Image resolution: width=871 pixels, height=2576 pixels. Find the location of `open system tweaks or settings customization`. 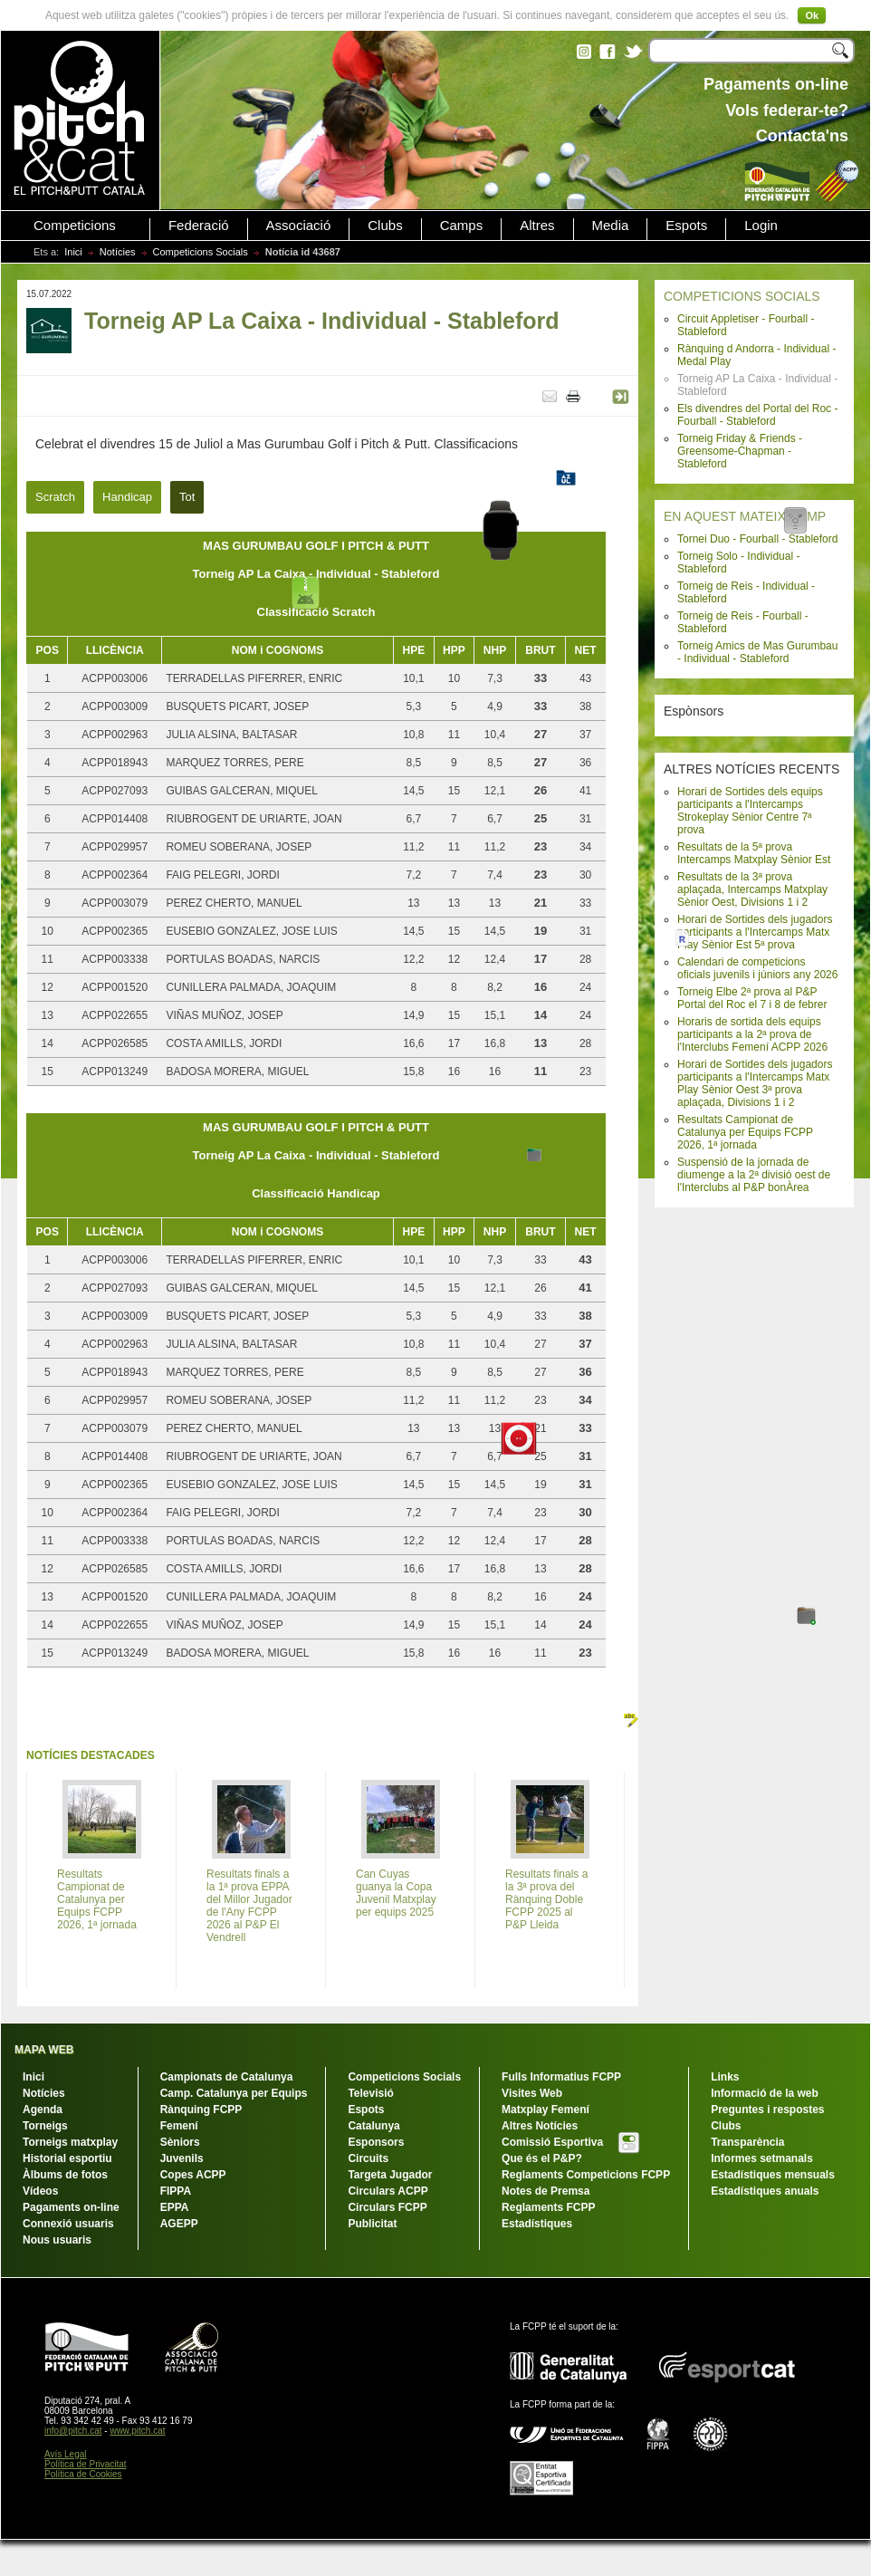

open system tweaks or settings customization is located at coordinates (628, 2142).